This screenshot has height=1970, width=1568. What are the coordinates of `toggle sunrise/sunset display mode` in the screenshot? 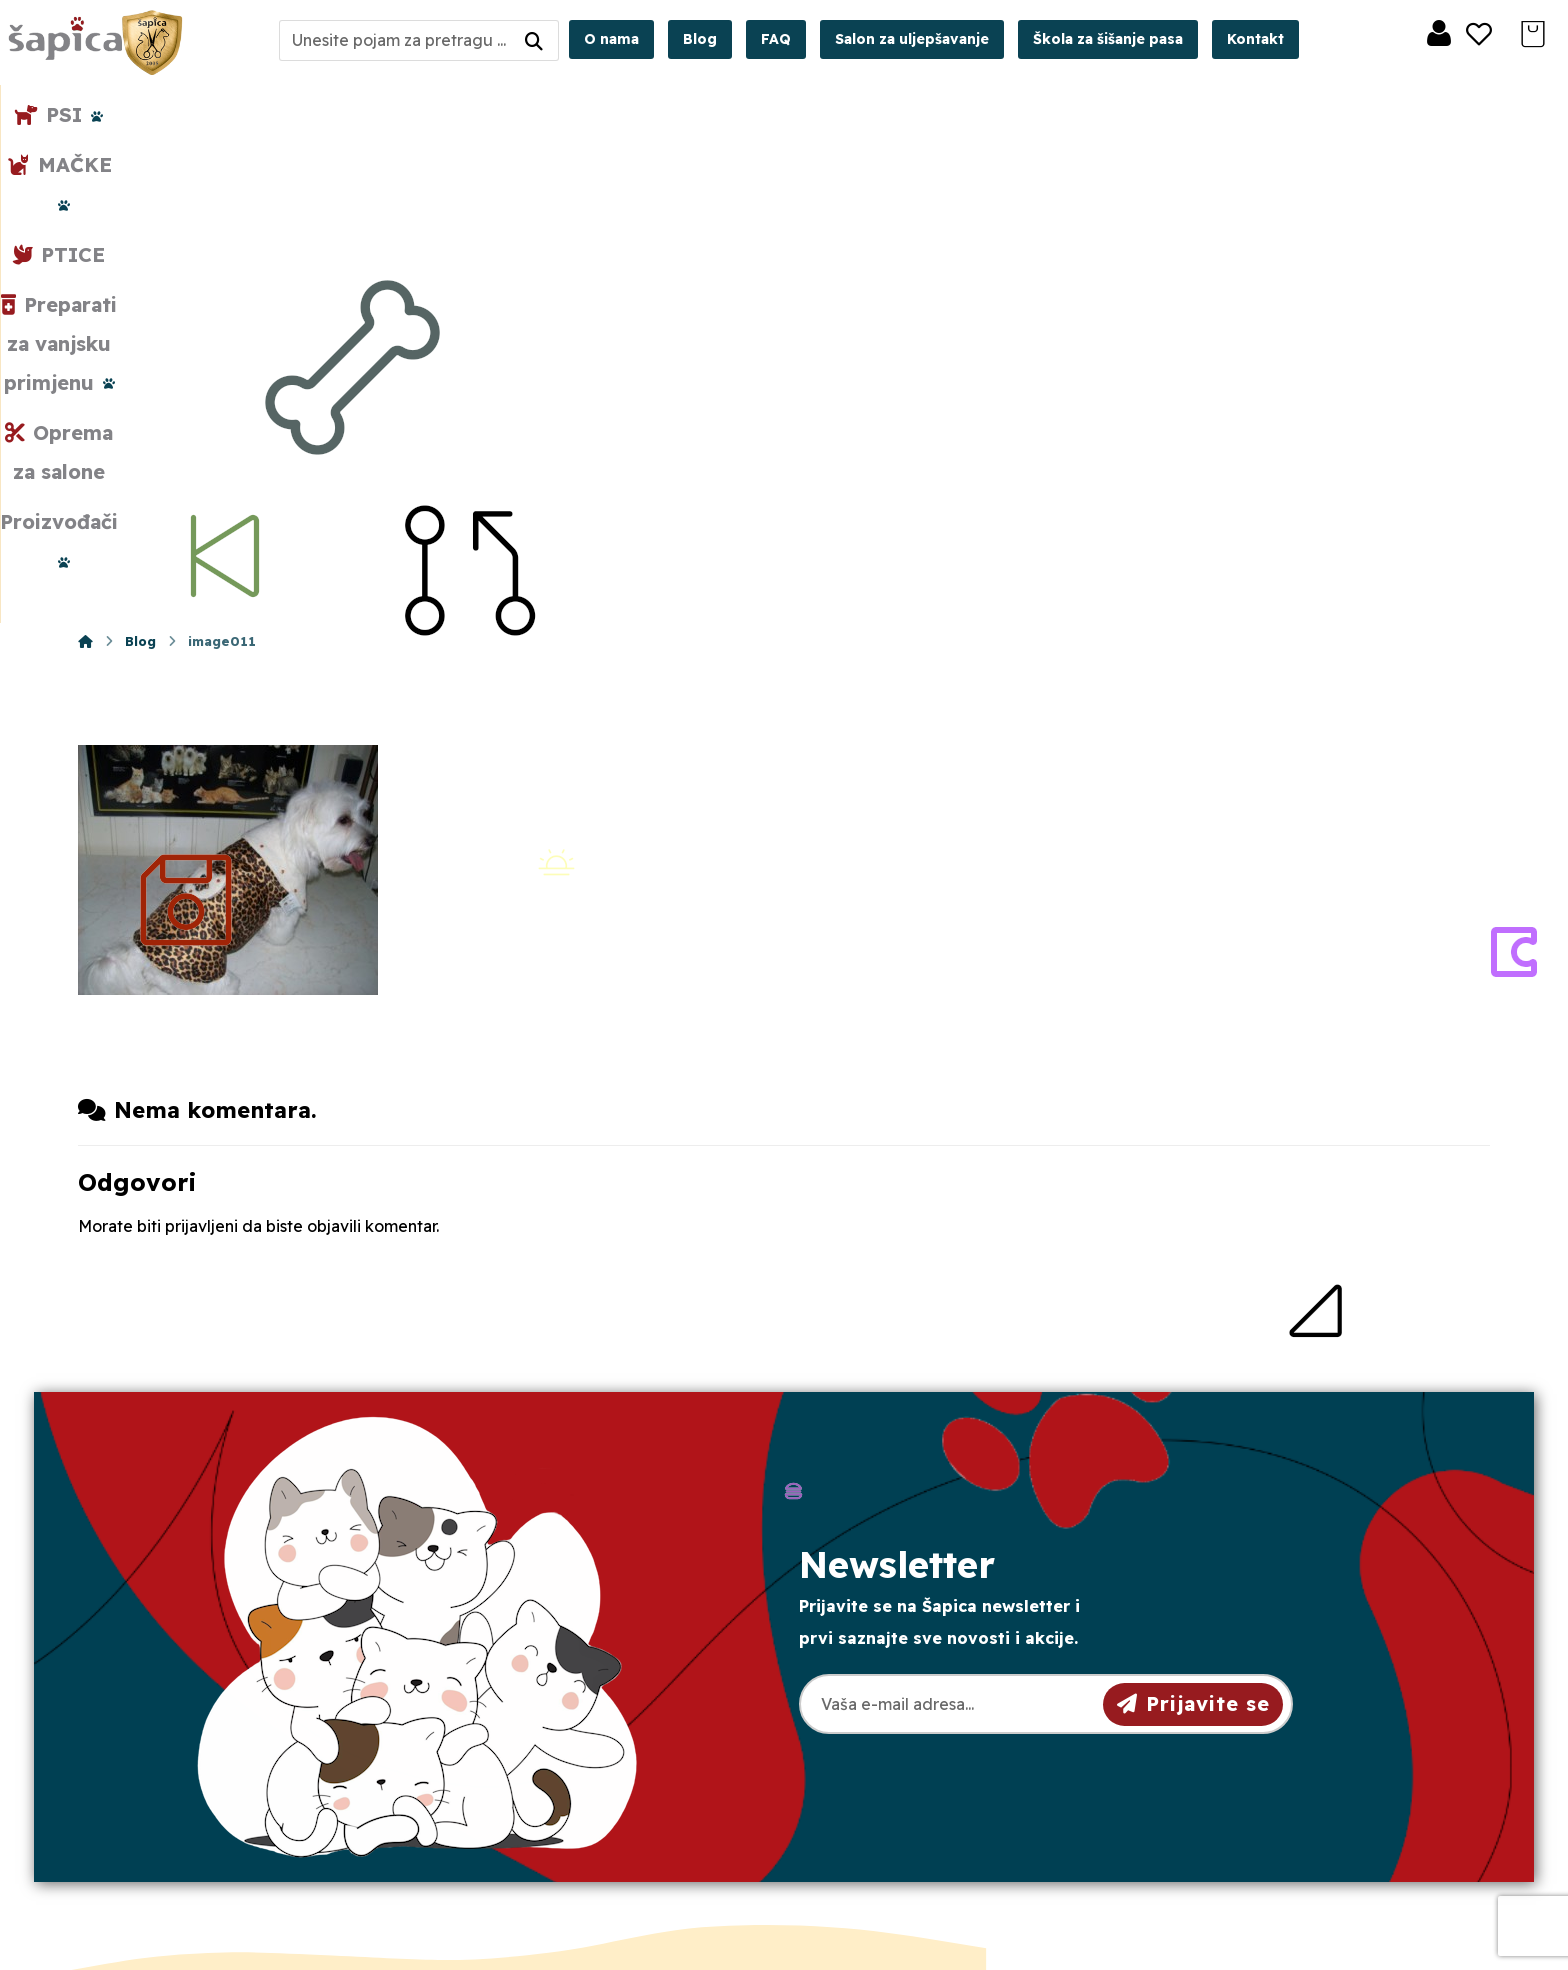 It's located at (556, 863).